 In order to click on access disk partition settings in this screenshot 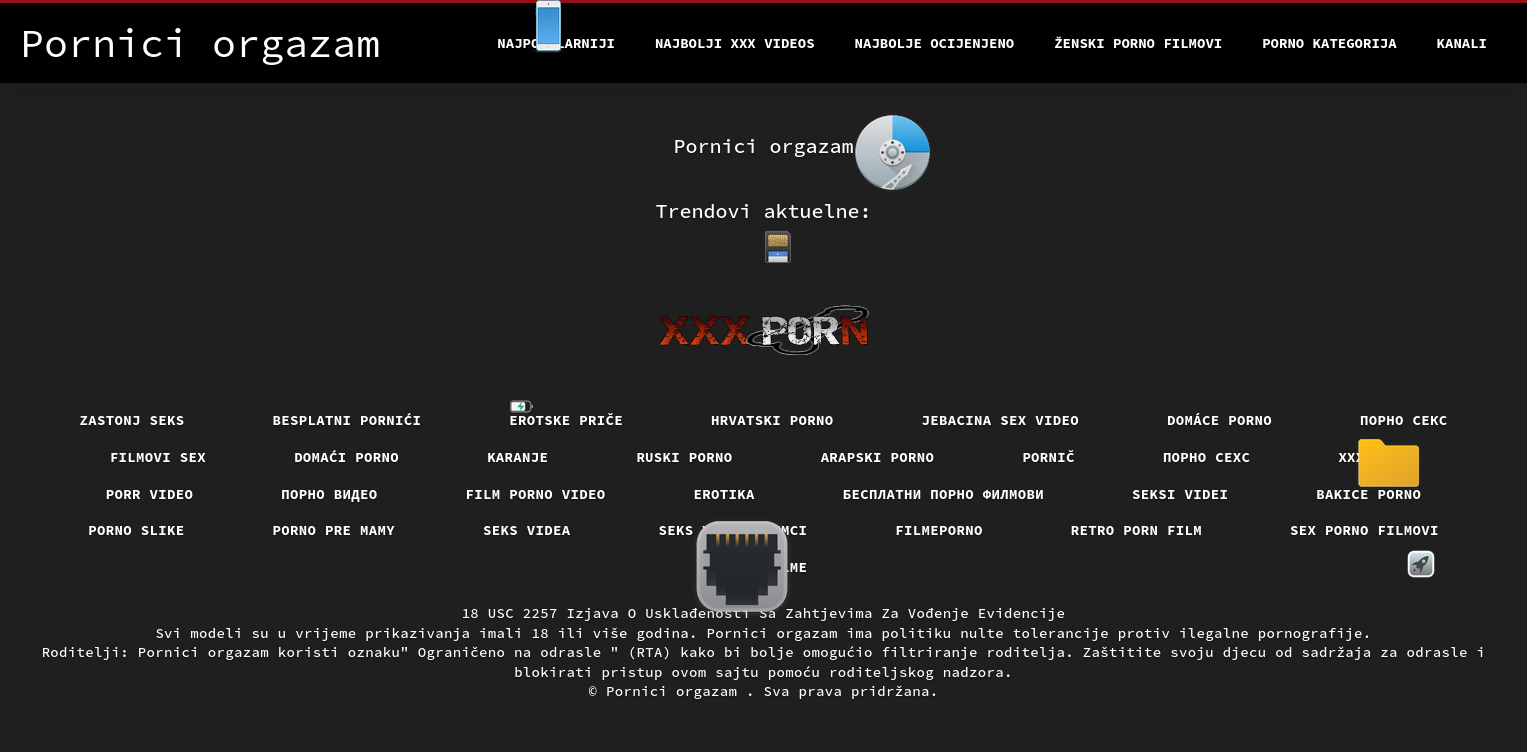, I will do `click(892, 152)`.